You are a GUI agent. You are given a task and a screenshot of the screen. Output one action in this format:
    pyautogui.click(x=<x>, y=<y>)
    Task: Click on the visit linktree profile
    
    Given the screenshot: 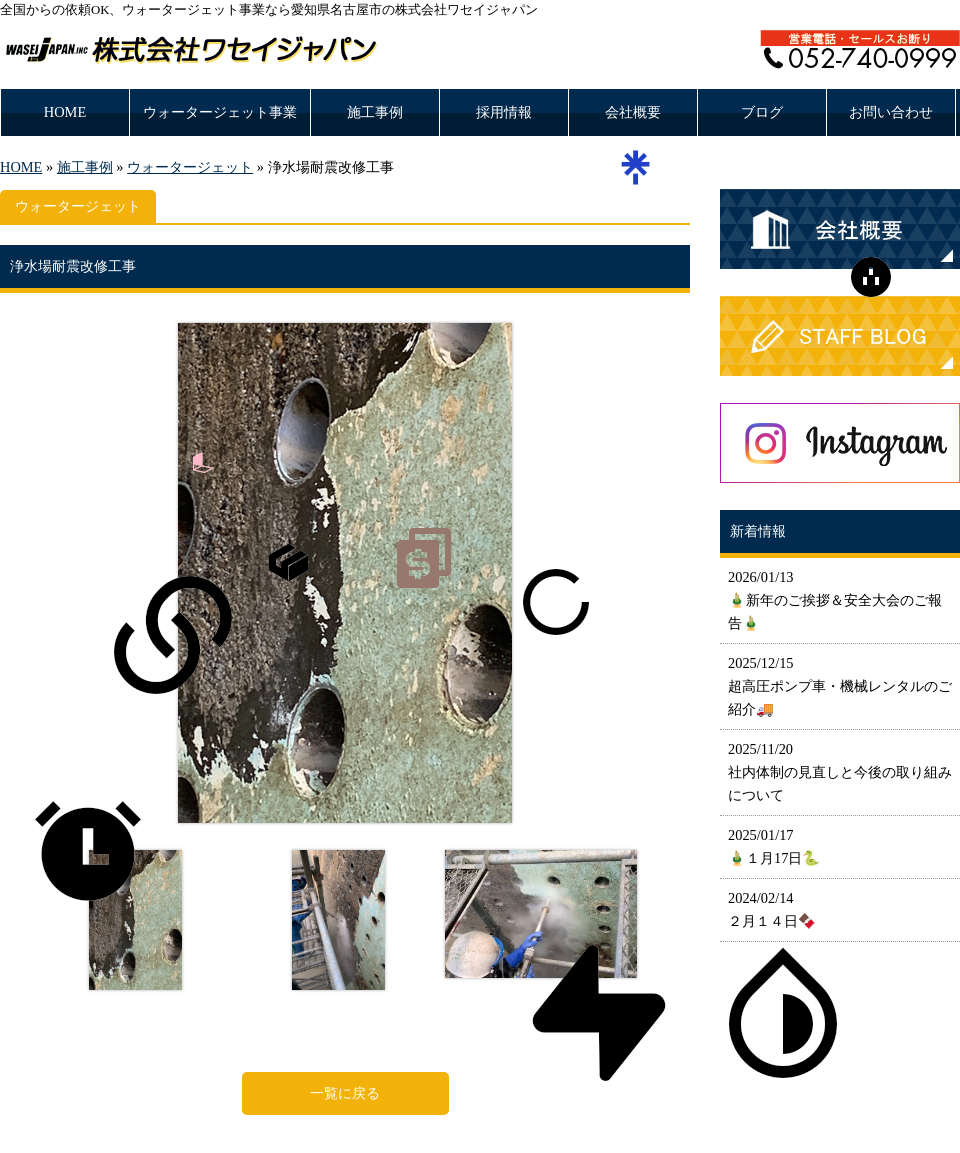 What is the action you would take?
    pyautogui.click(x=634, y=167)
    